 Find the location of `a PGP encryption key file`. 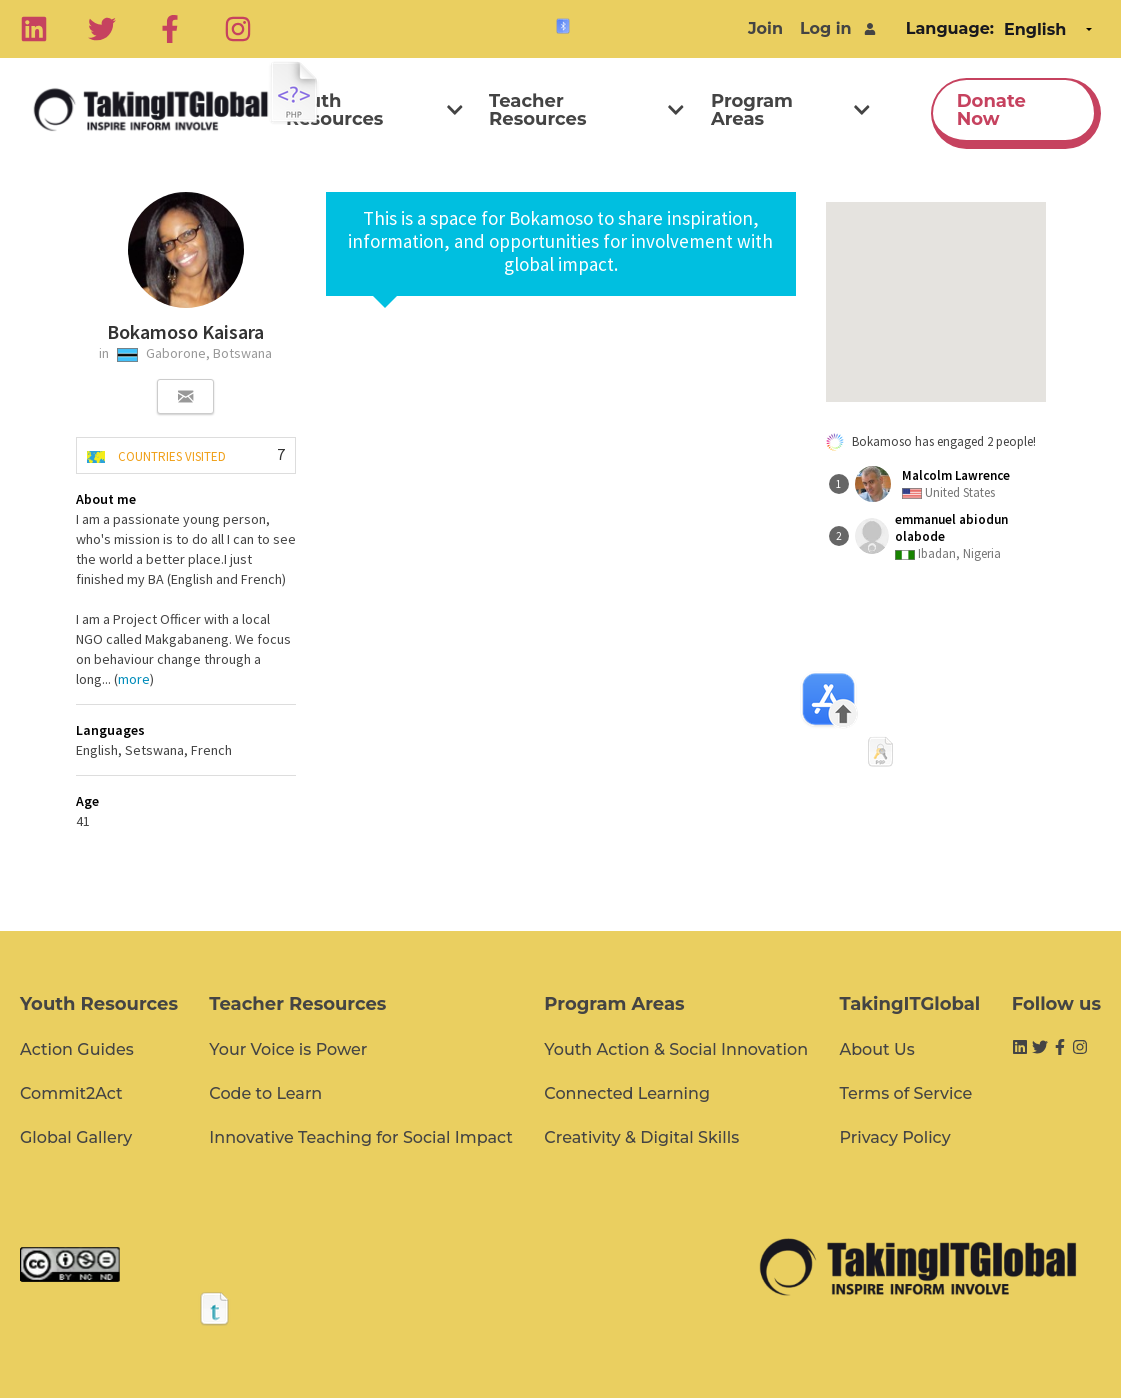

a PGP encryption key file is located at coordinates (880, 751).